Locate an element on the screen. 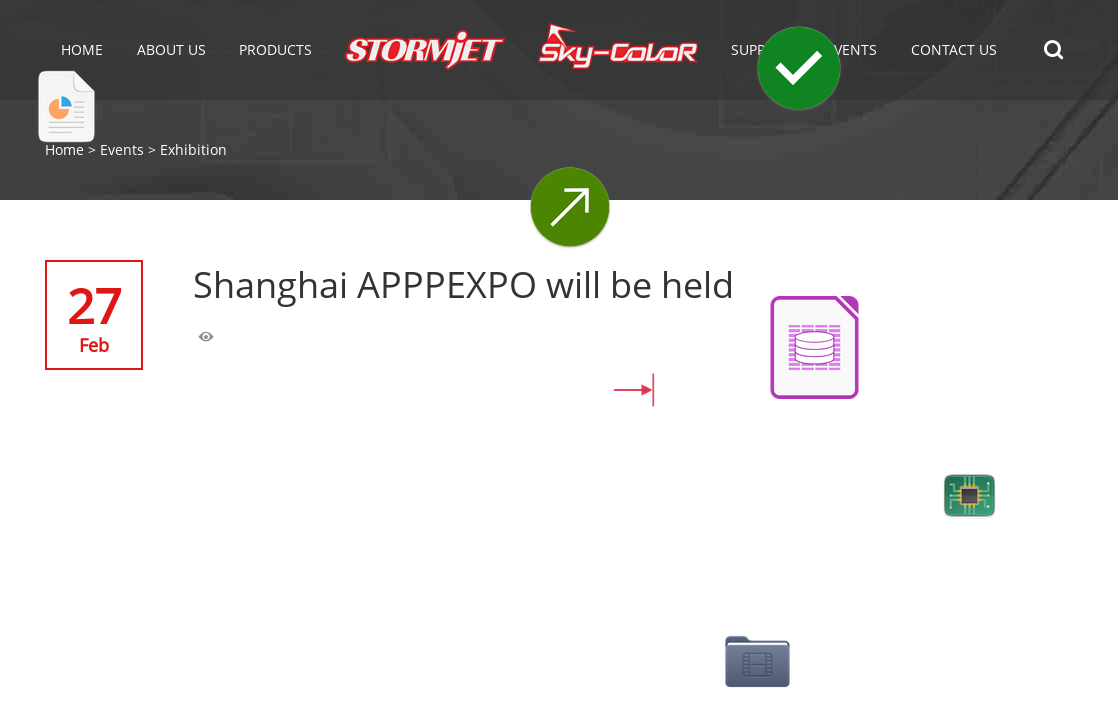 This screenshot has width=1118, height=720. go to the last item or page is located at coordinates (634, 390).